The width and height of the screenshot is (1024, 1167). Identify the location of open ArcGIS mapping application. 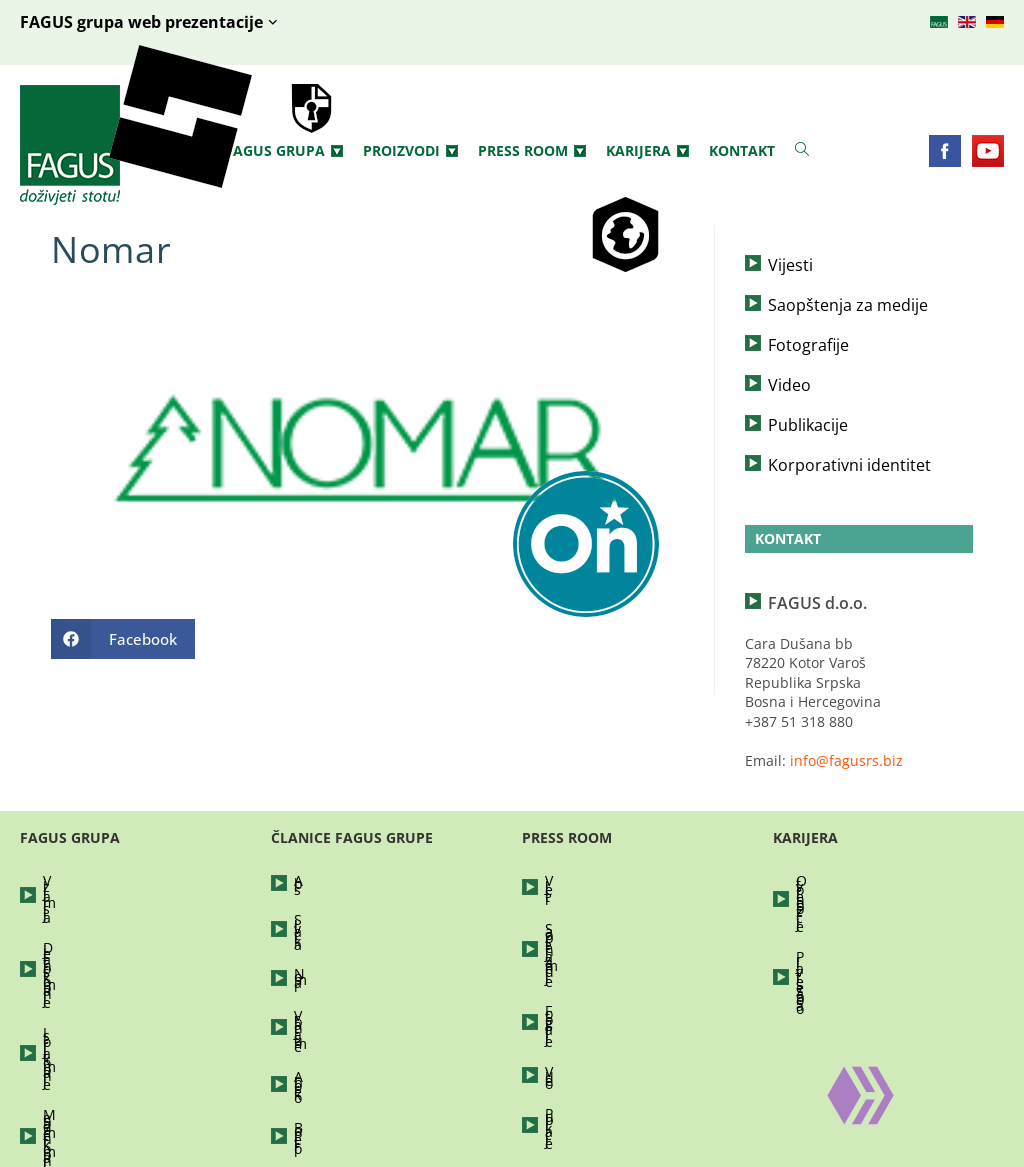
(625, 234).